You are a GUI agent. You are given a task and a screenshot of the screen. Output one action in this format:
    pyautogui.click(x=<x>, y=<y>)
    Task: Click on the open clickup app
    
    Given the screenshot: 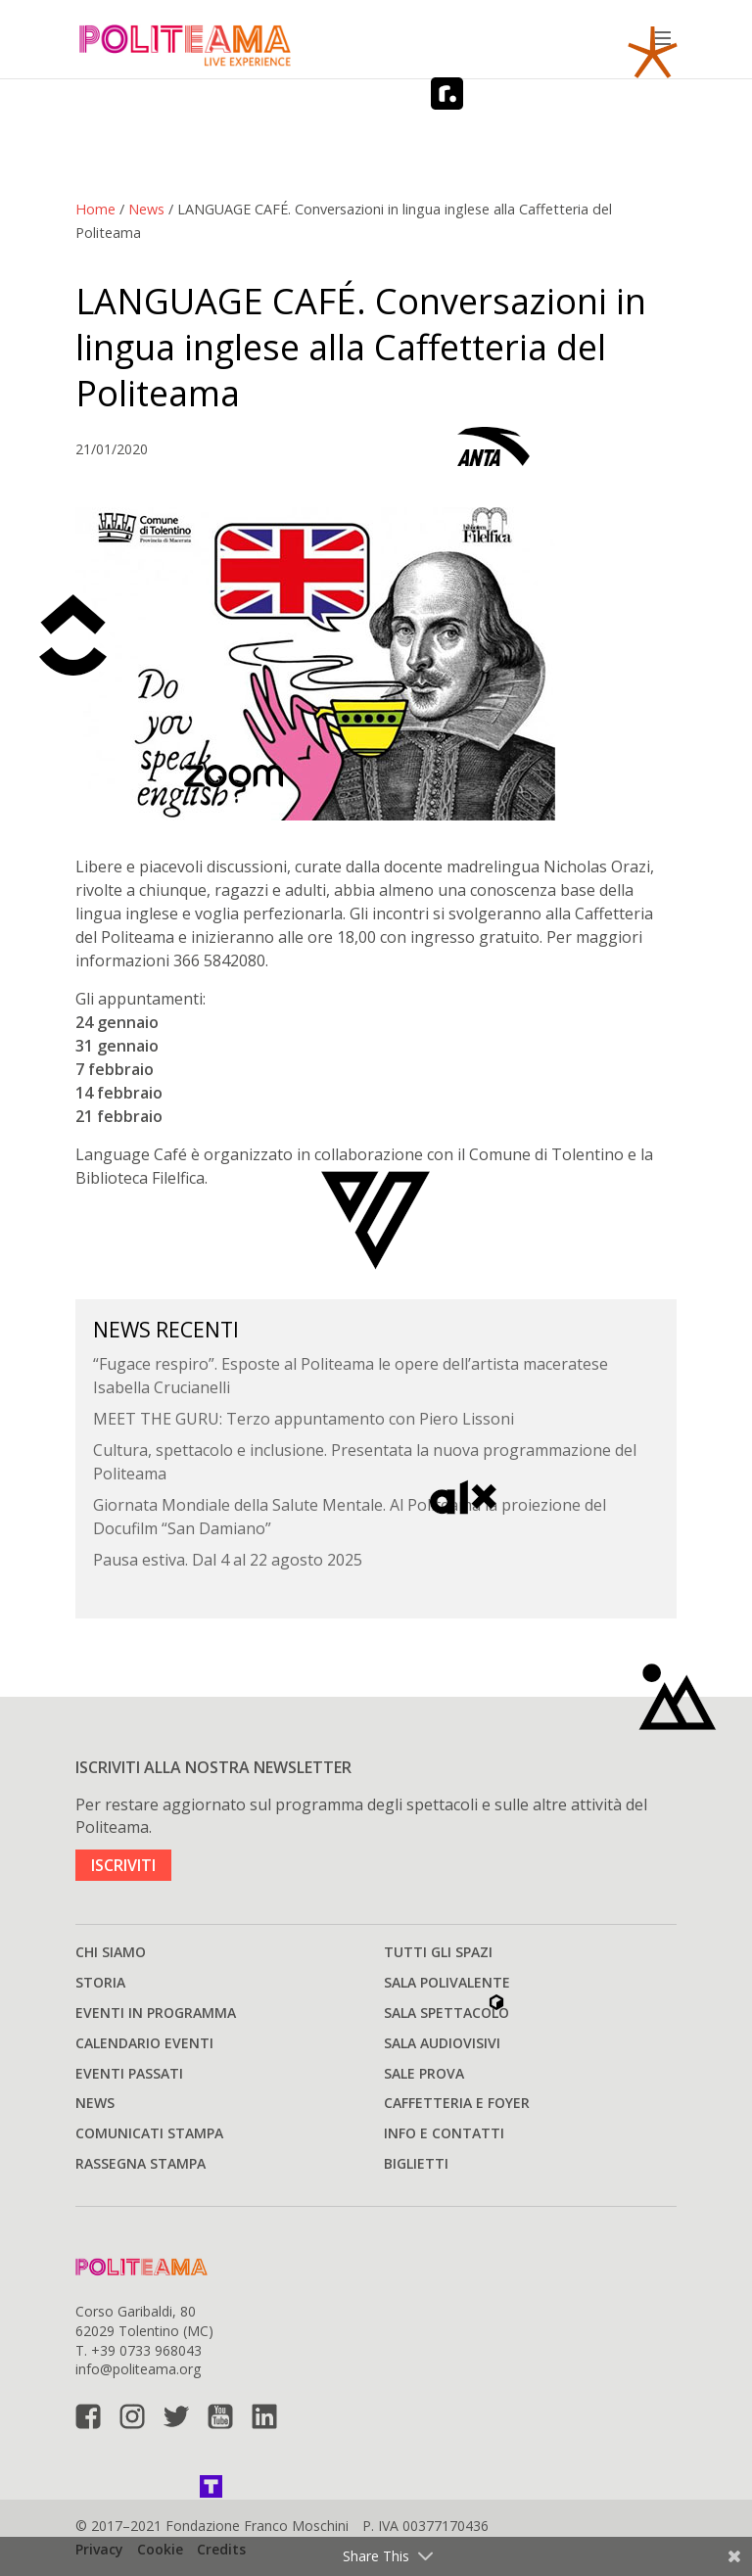 What is the action you would take?
    pyautogui.click(x=72, y=634)
    